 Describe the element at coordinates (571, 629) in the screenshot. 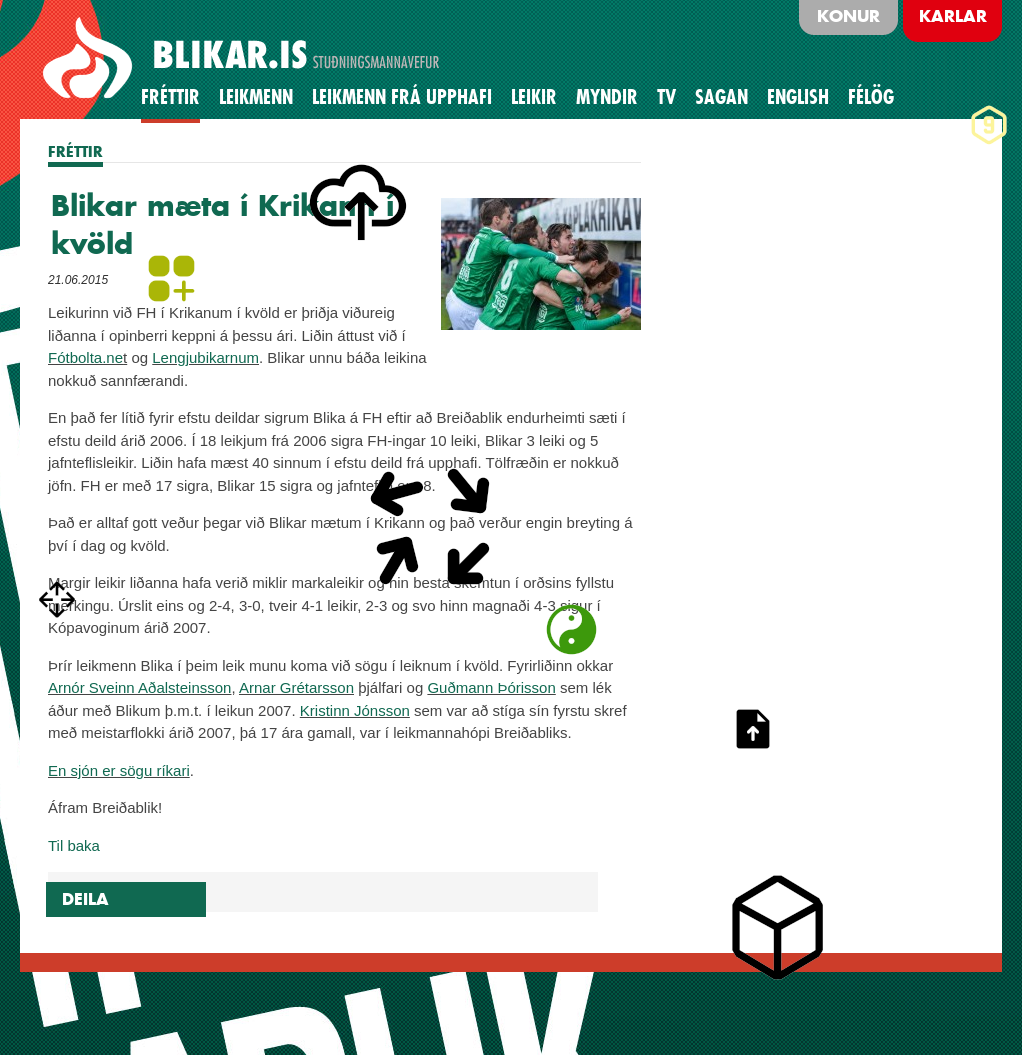

I see `access balance or wellness settings` at that location.